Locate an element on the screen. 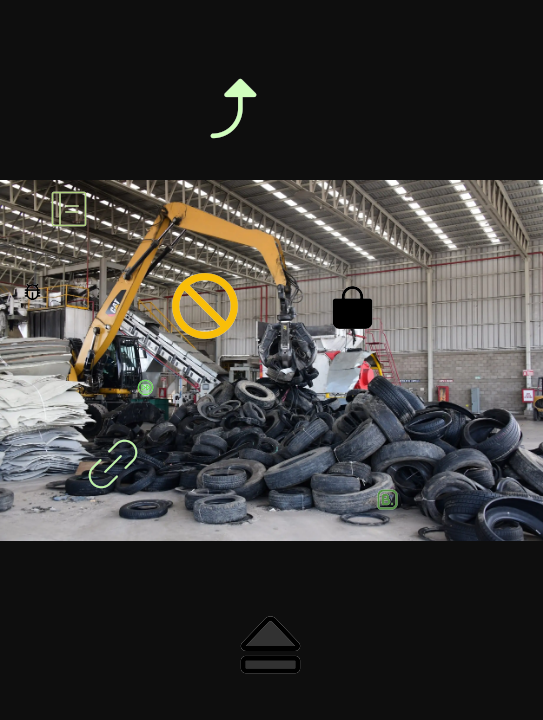 The height and width of the screenshot is (720, 543). fast forward media playback is located at coordinates (145, 387).